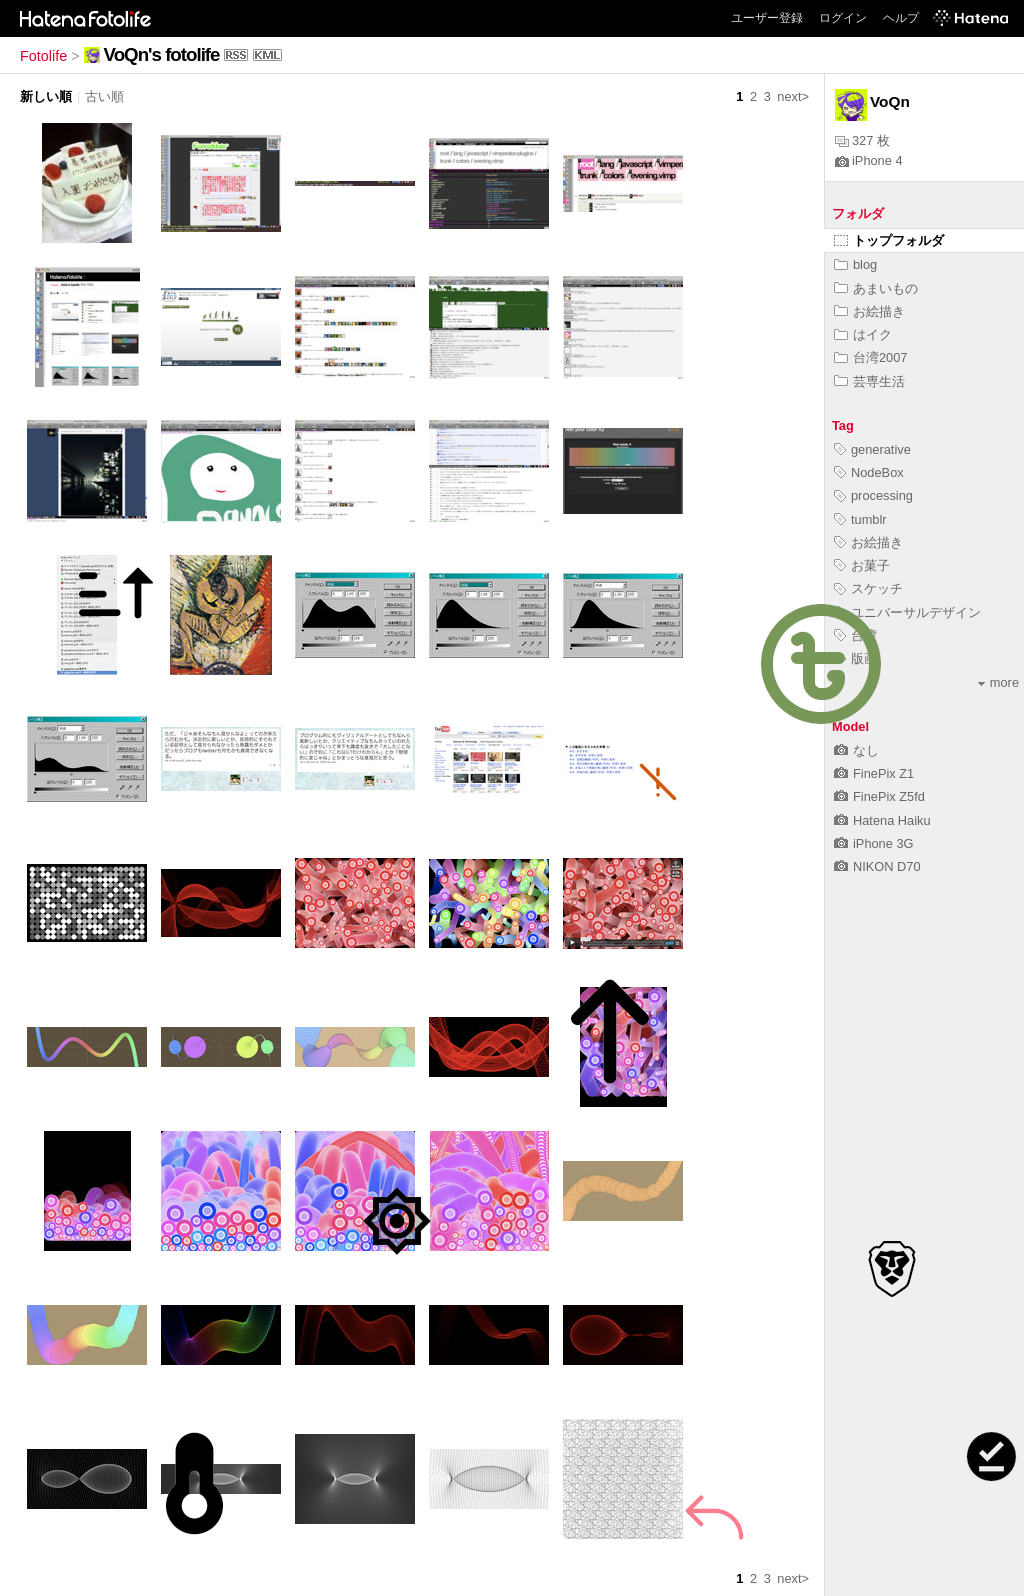 The height and width of the screenshot is (1596, 1024). Describe the element at coordinates (194, 1483) in the screenshot. I see `indicates moderate or medium temperature` at that location.